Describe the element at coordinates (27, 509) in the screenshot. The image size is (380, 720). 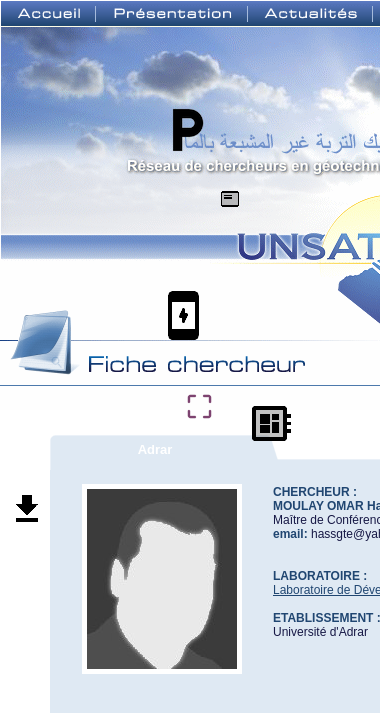
I see `download a file or app` at that location.